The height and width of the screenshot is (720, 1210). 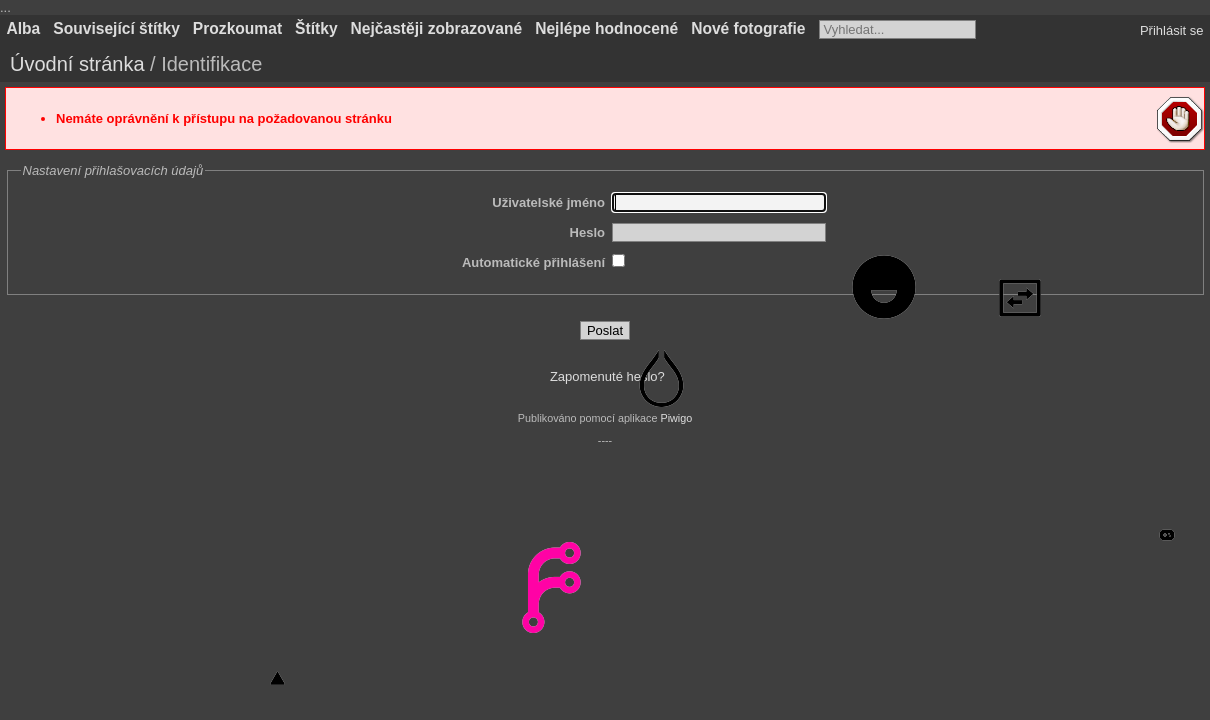 What do you see at coordinates (551, 587) in the screenshot?
I see `open forgejo git repository` at bounding box center [551, 587].